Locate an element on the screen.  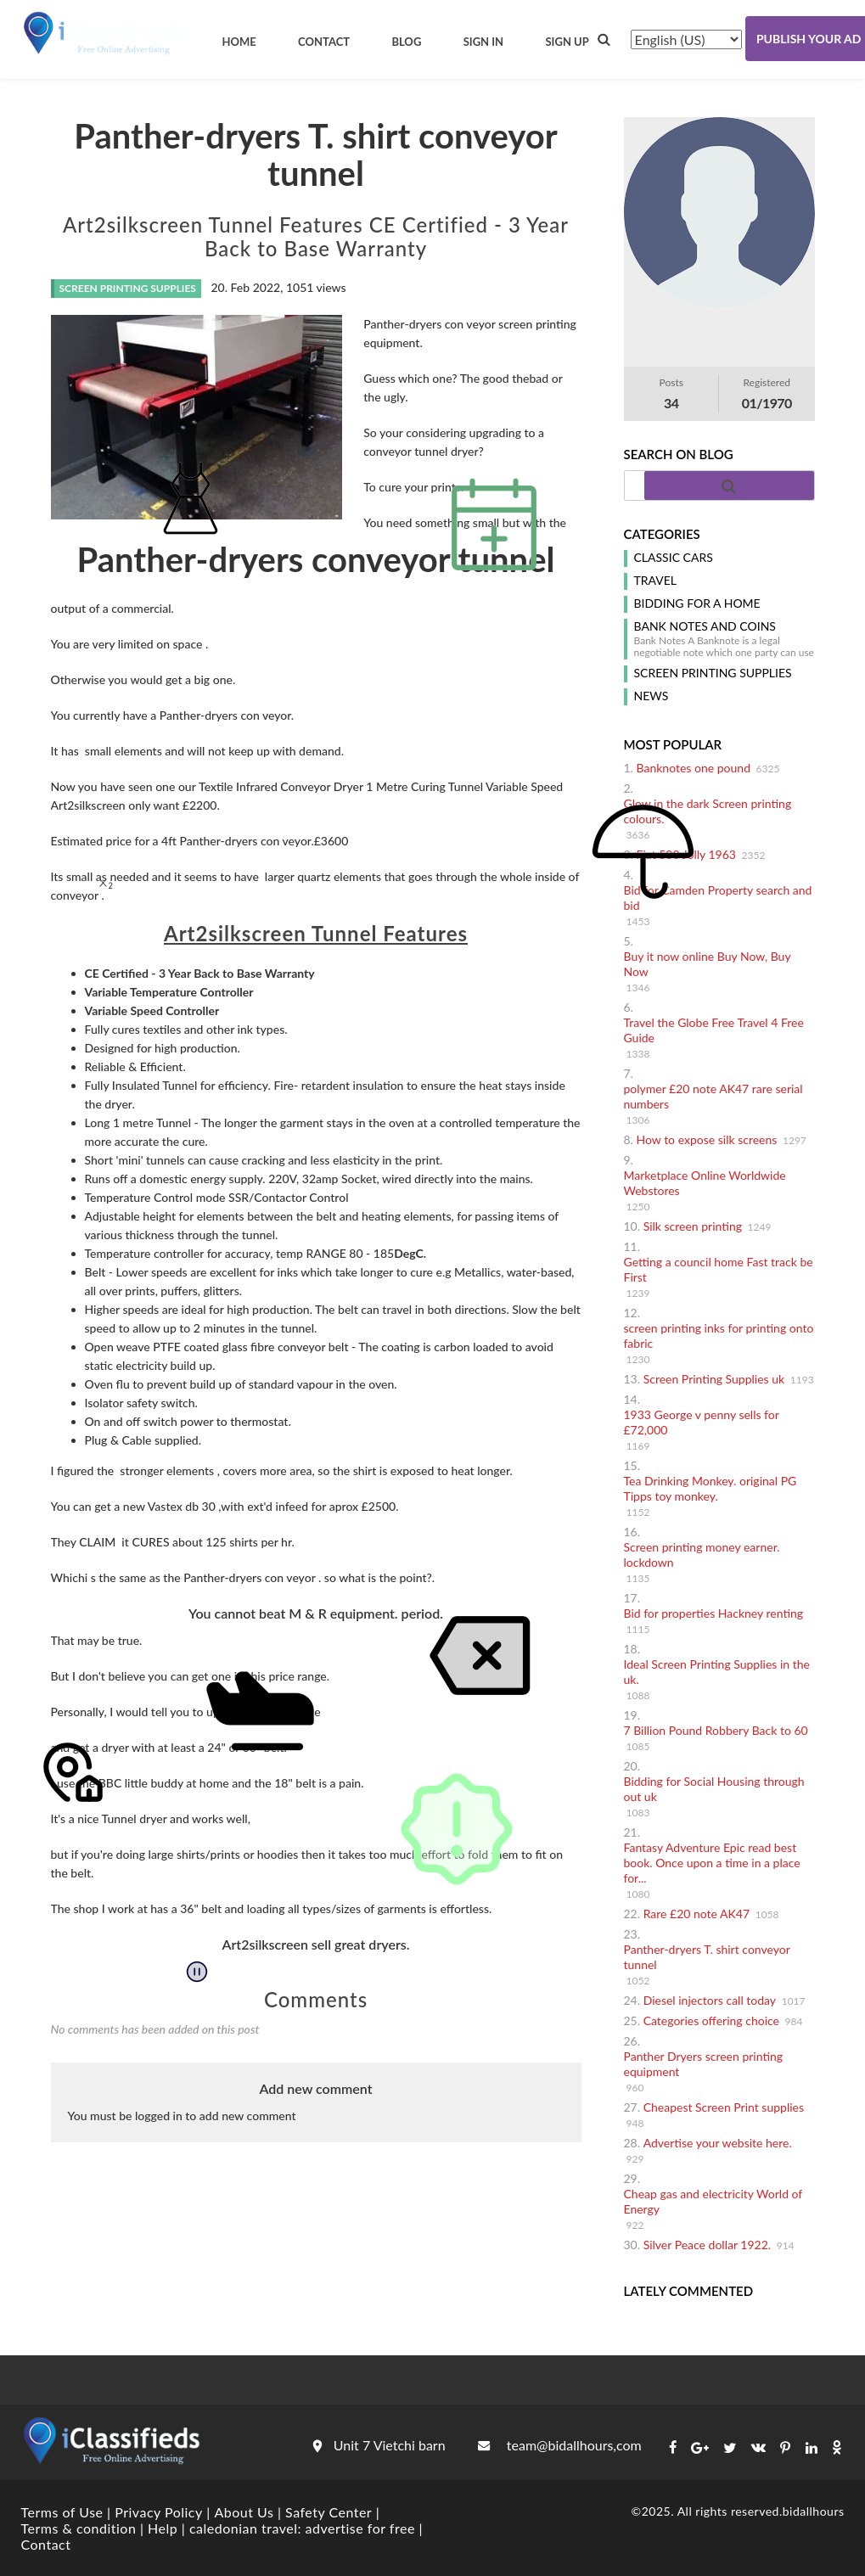
delete the previous character is located at coordinates (483, 1655).